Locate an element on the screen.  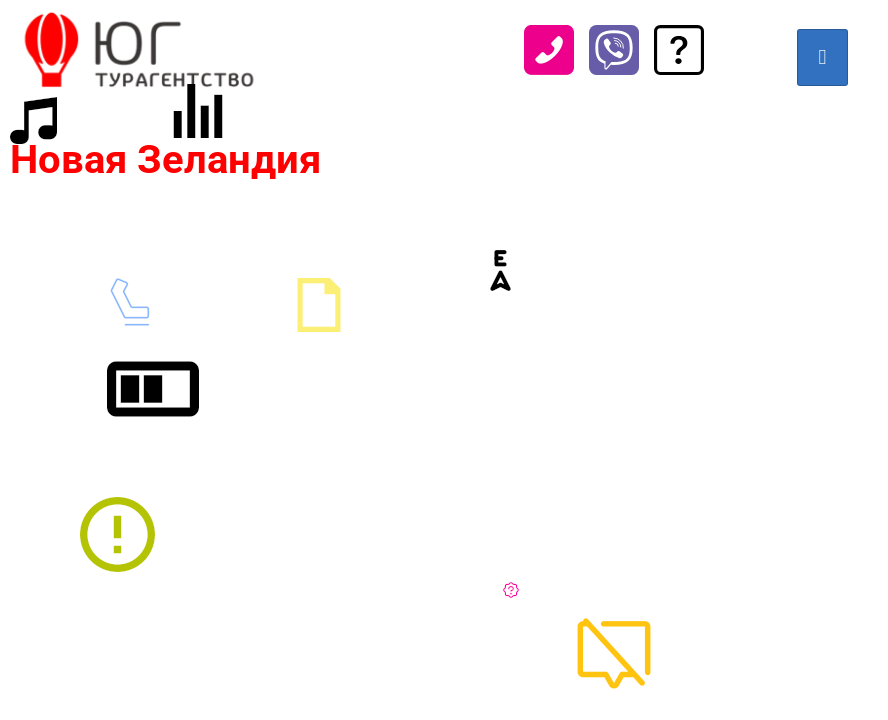
view analytics or statistics is located at coordinates (198, 111).